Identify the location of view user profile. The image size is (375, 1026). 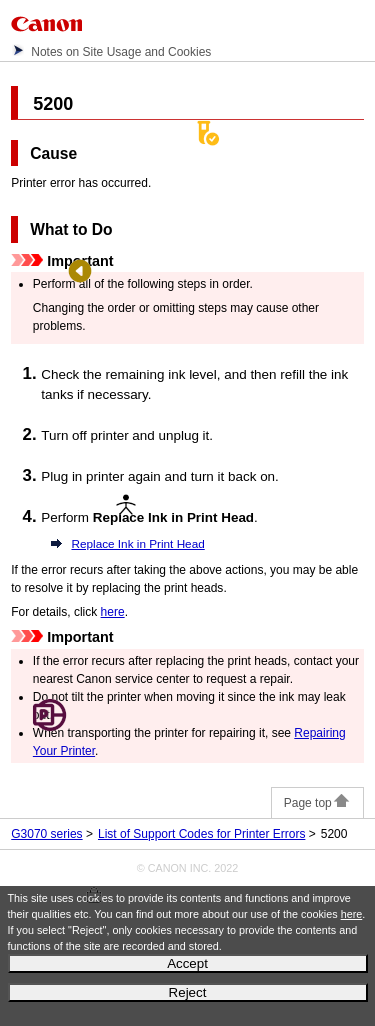
(126, 505).